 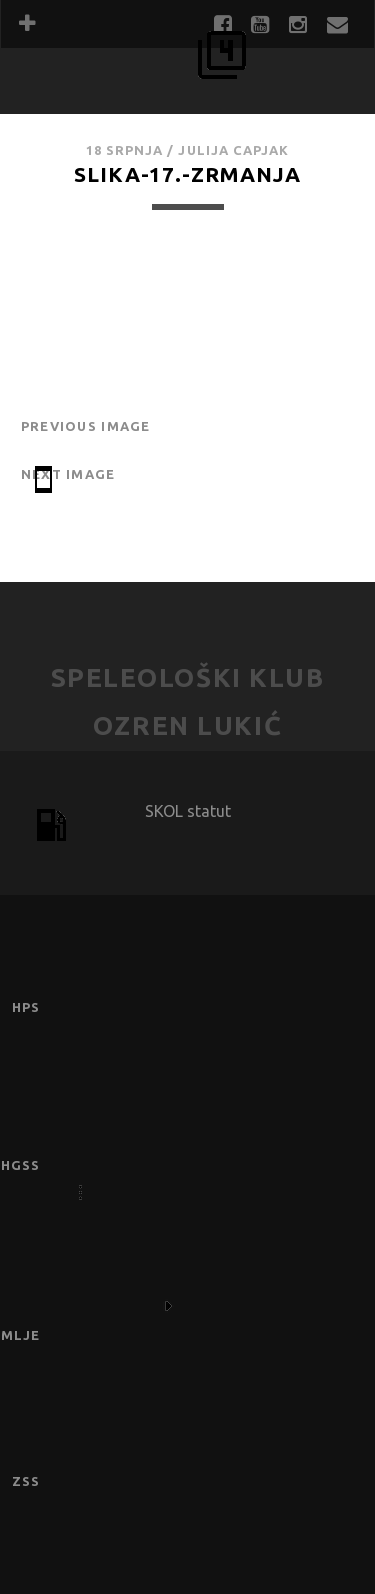 I want to click on find nearby gas stations, so click(x=51, y=825).